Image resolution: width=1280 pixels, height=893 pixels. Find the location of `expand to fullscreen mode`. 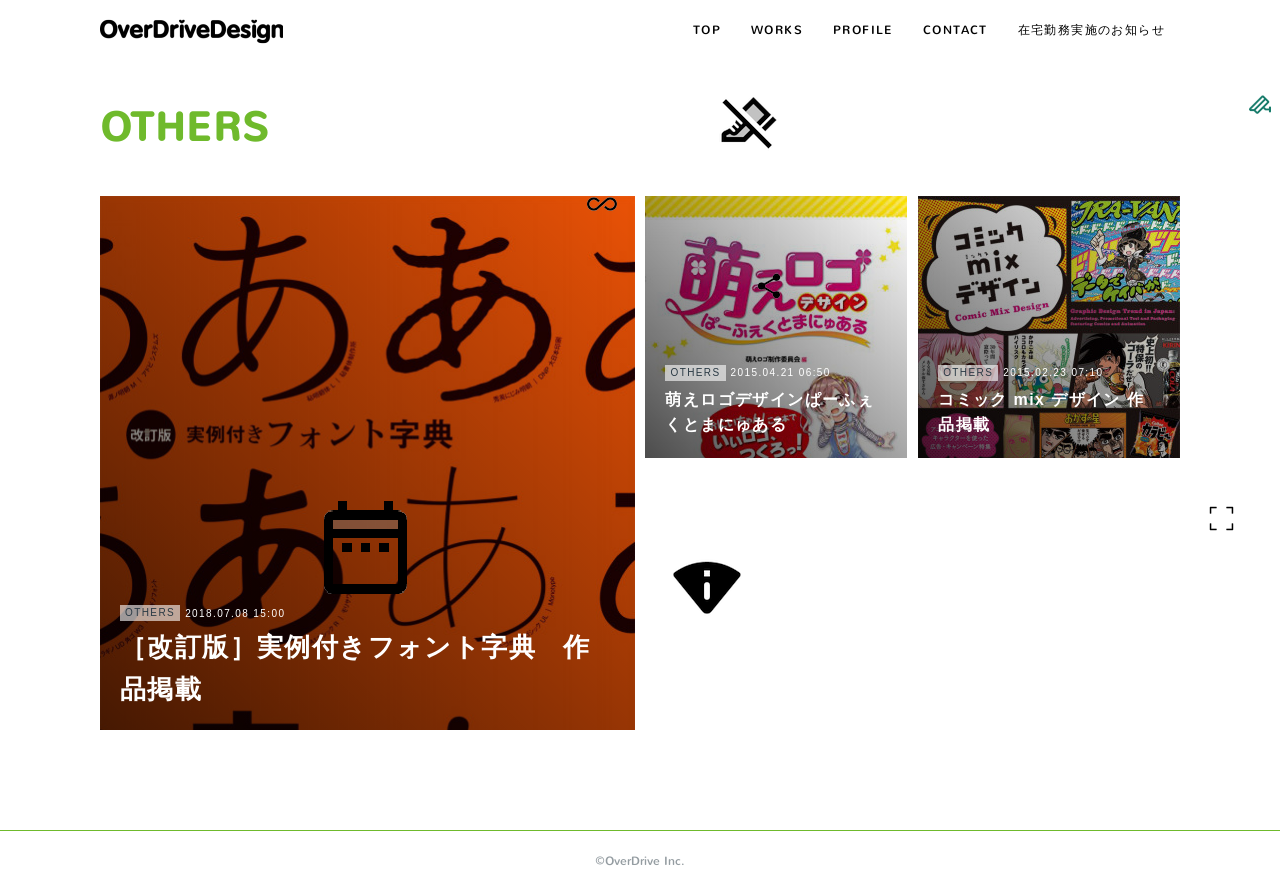

expand to fullscreen mode is located at coordinates (1221, 518).